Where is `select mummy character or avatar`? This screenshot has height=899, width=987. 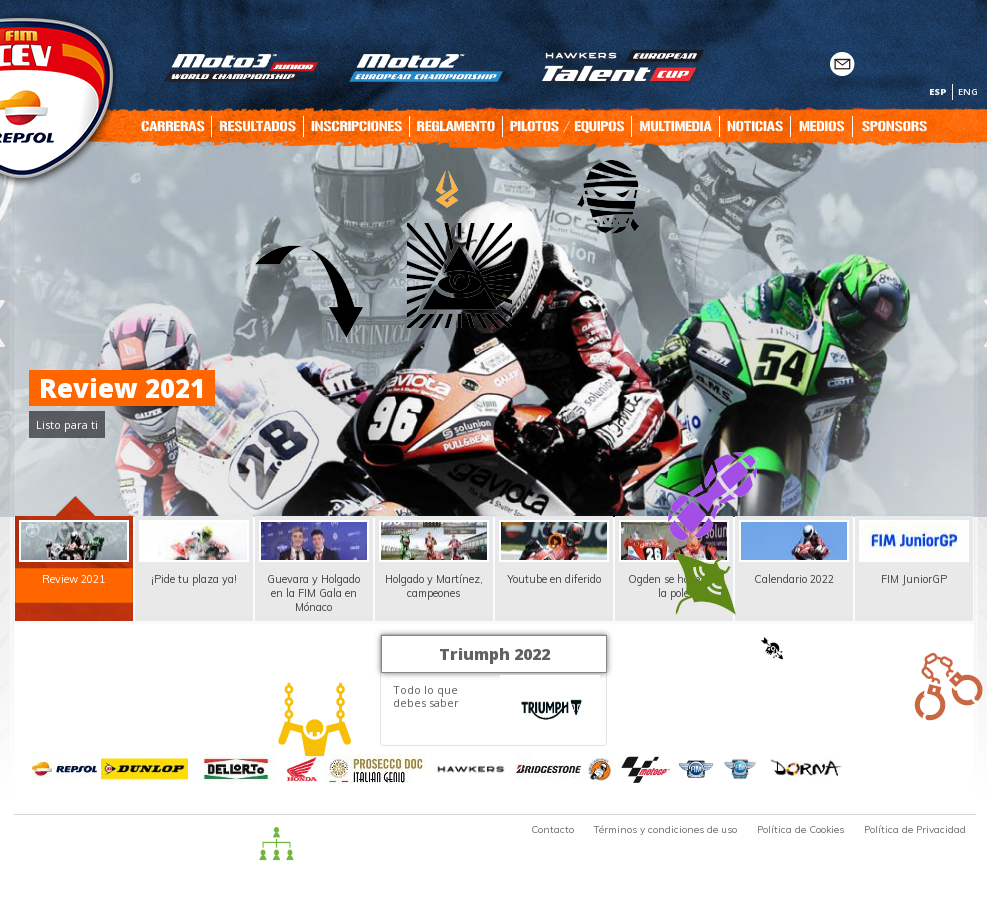 select mummy character or avatar is located at coordinates (611, 196).